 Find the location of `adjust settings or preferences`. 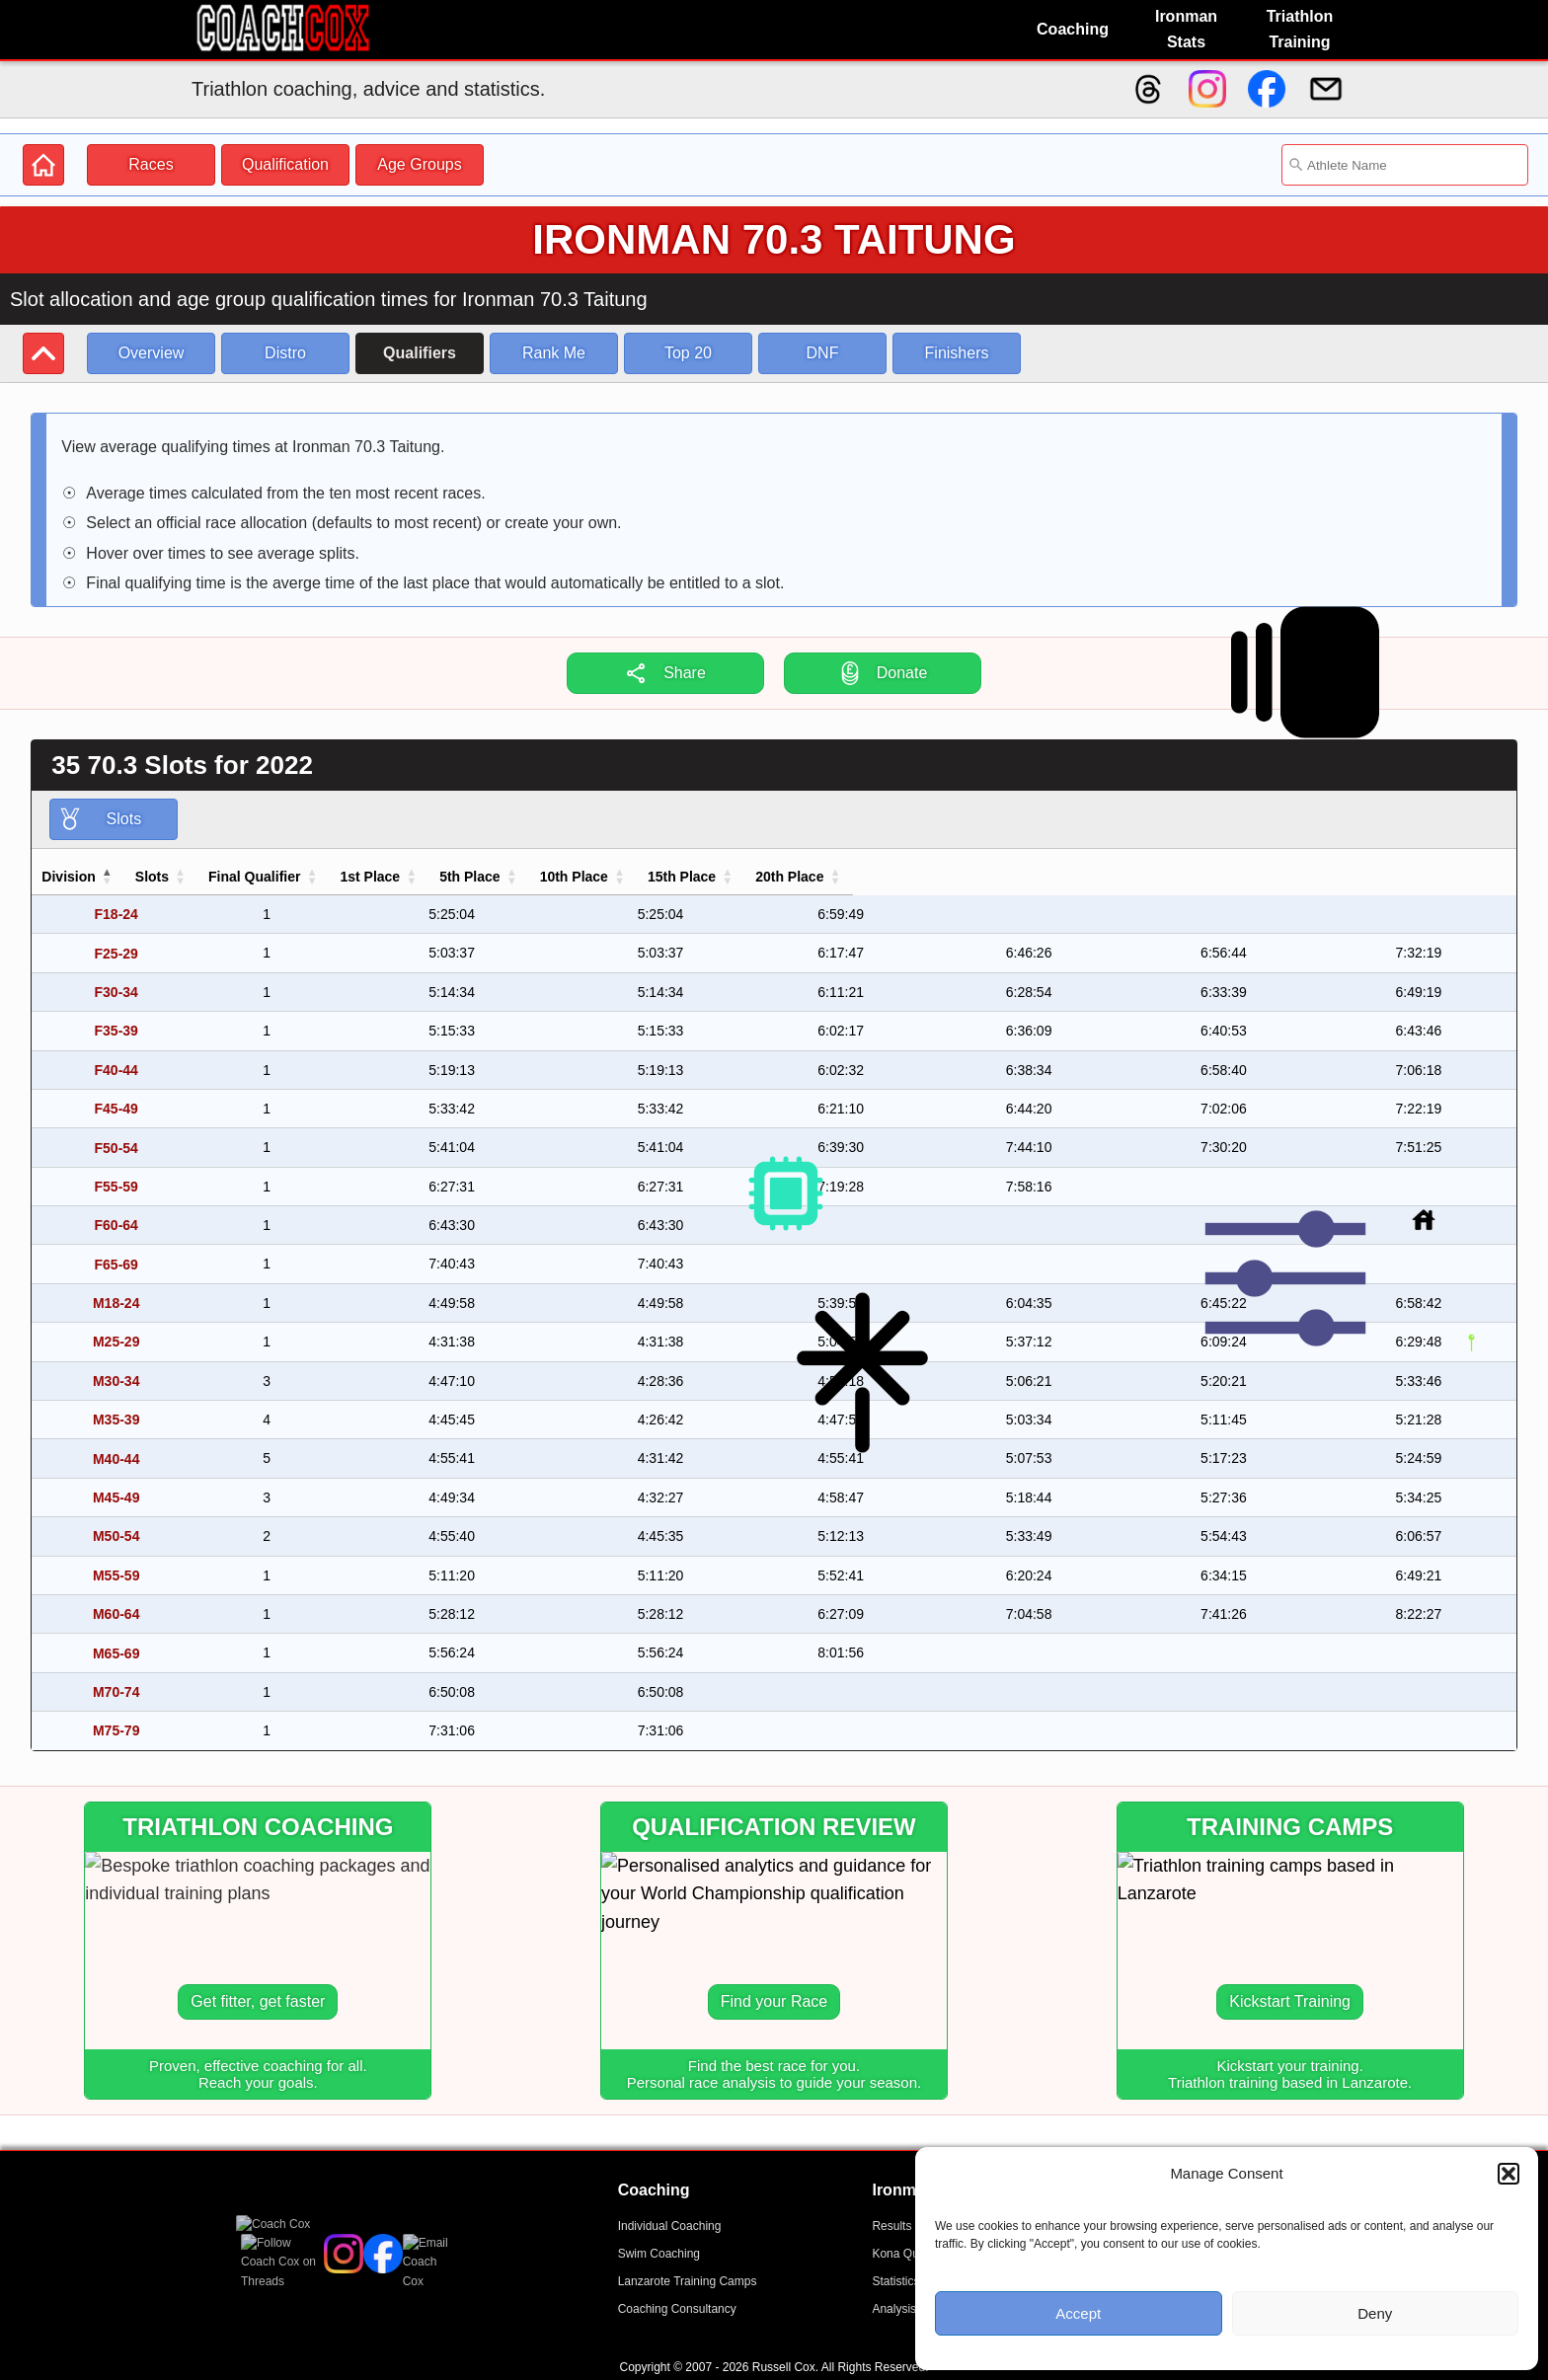

adjust settings or preferences is located at coordinates (1285, 1278).